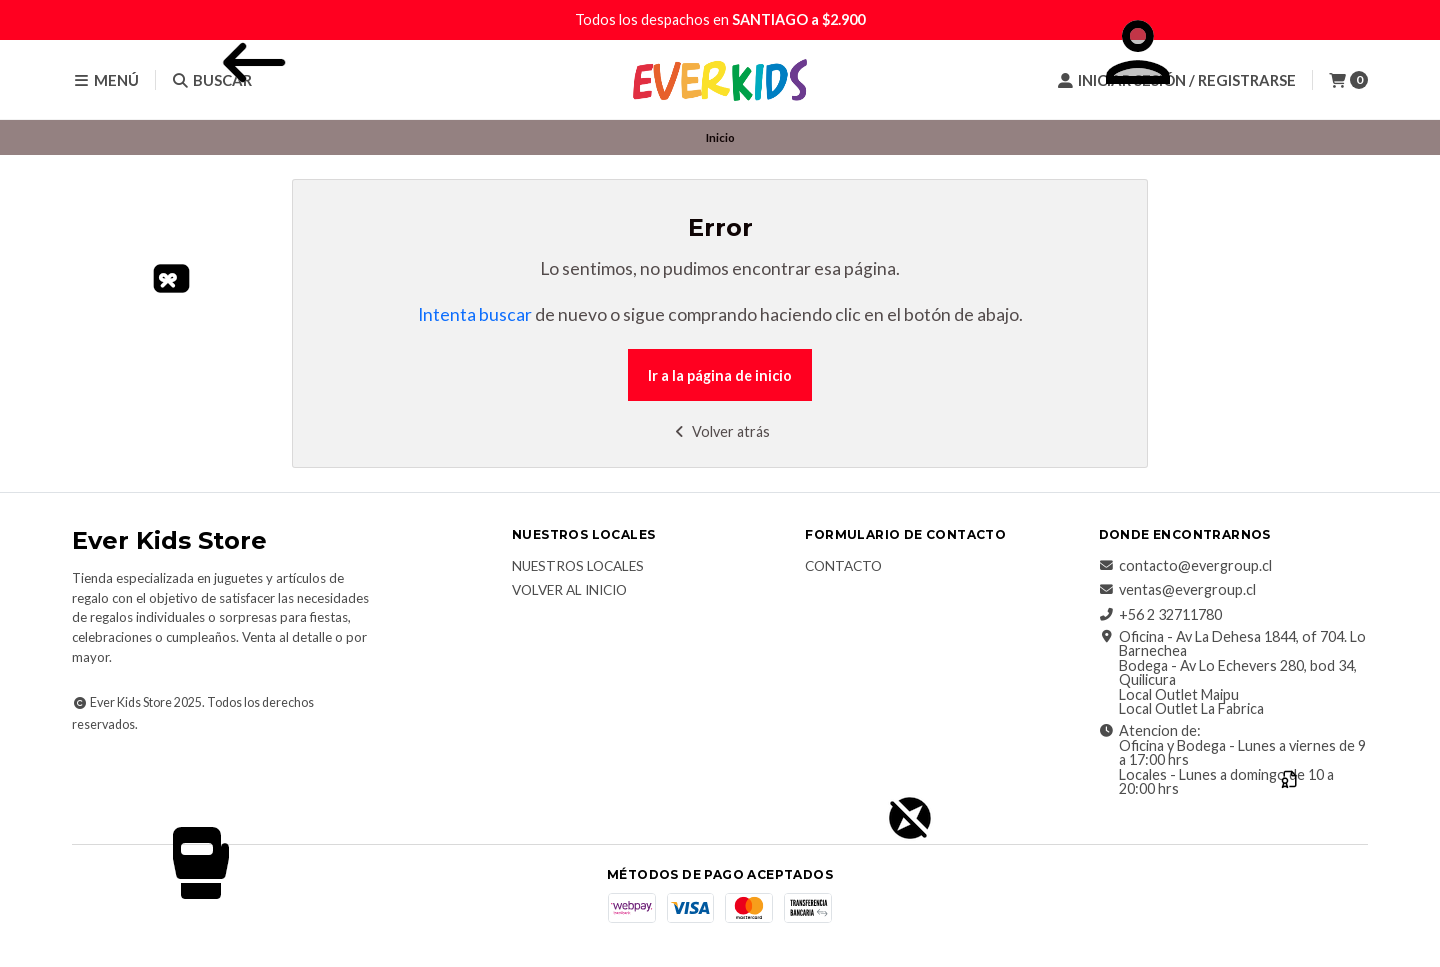 This screenshot has width=1440, height=967. What do you see at coordinates (253, 62) in the screenshot?
I see `go back to previous screen` at bounding box center [253, 62].